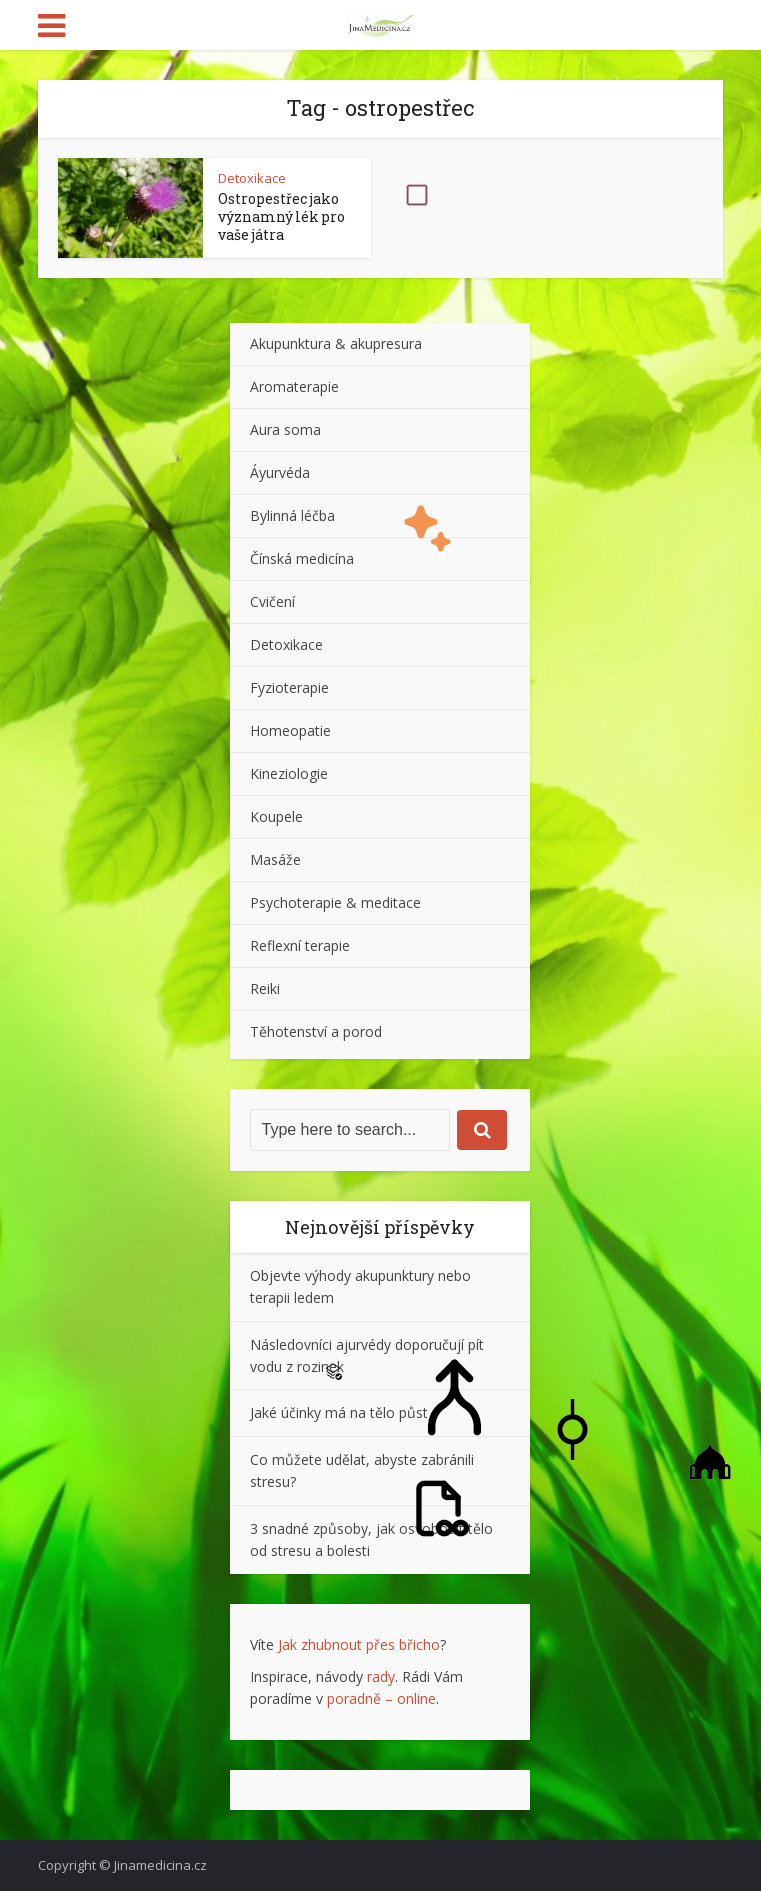 This screenshot has width=761, height=1891. I want to click on view commit history, so click(572, 1429).